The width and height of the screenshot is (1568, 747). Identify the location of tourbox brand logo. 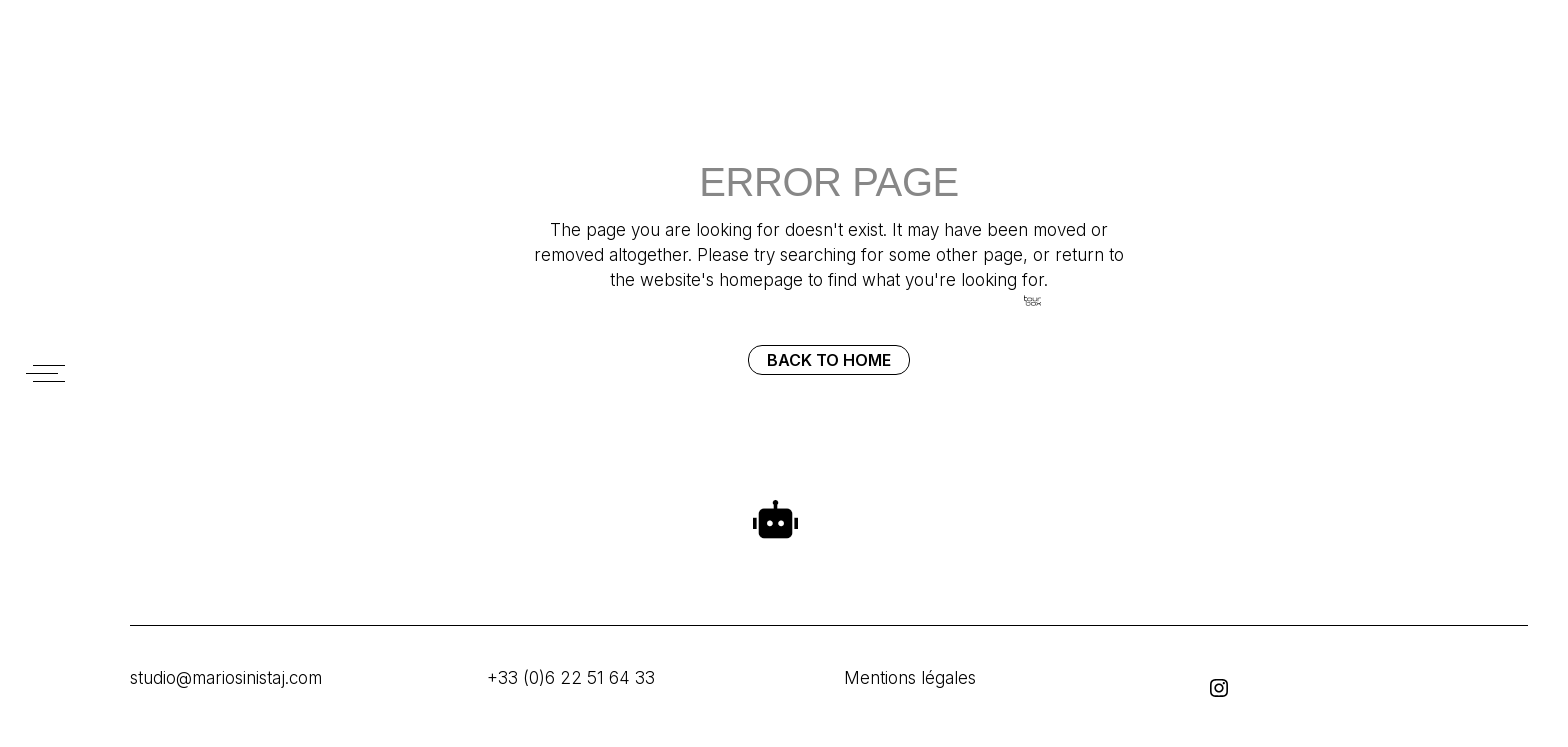
(1032, 300).